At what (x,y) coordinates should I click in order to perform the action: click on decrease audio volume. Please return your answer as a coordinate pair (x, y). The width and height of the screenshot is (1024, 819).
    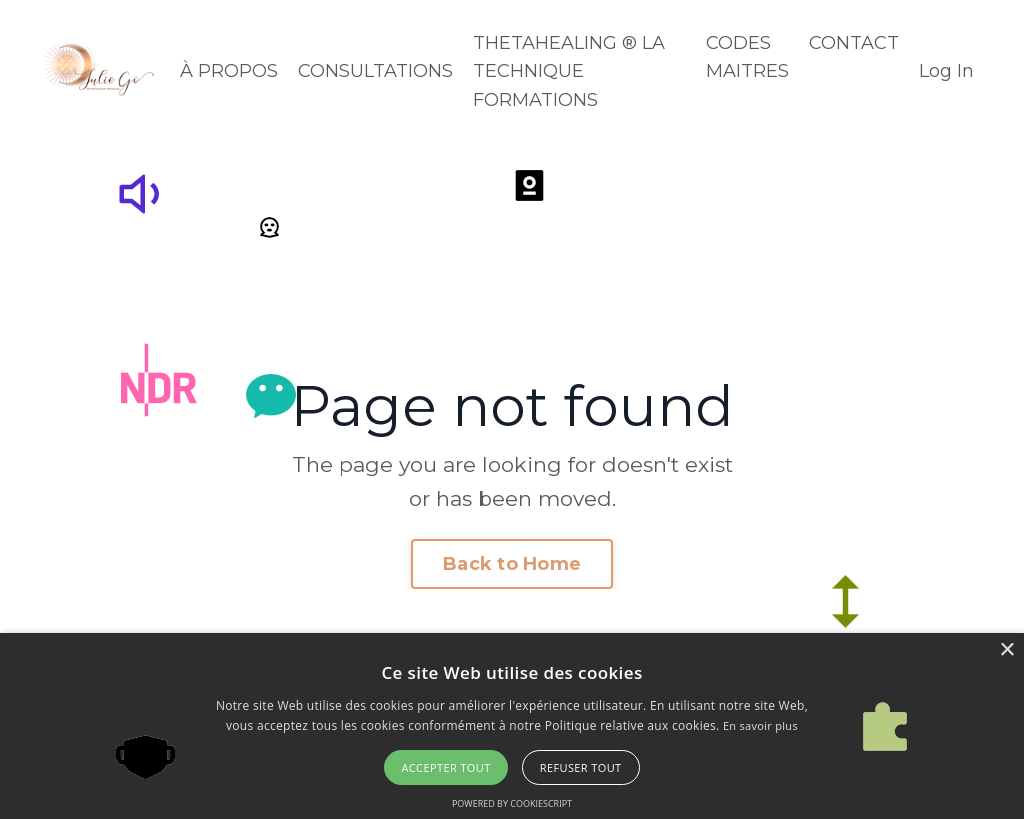
    Looking at the image, I should click on (138, 194).